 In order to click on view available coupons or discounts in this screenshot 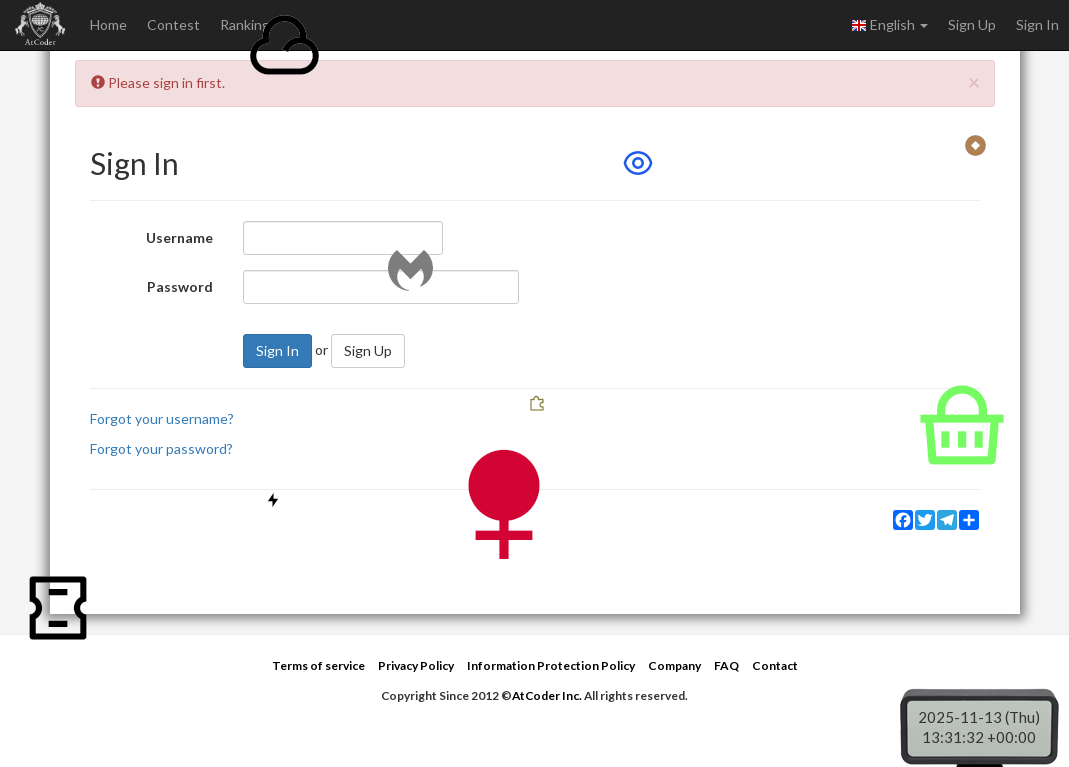, I will do `click(58, 608)`.